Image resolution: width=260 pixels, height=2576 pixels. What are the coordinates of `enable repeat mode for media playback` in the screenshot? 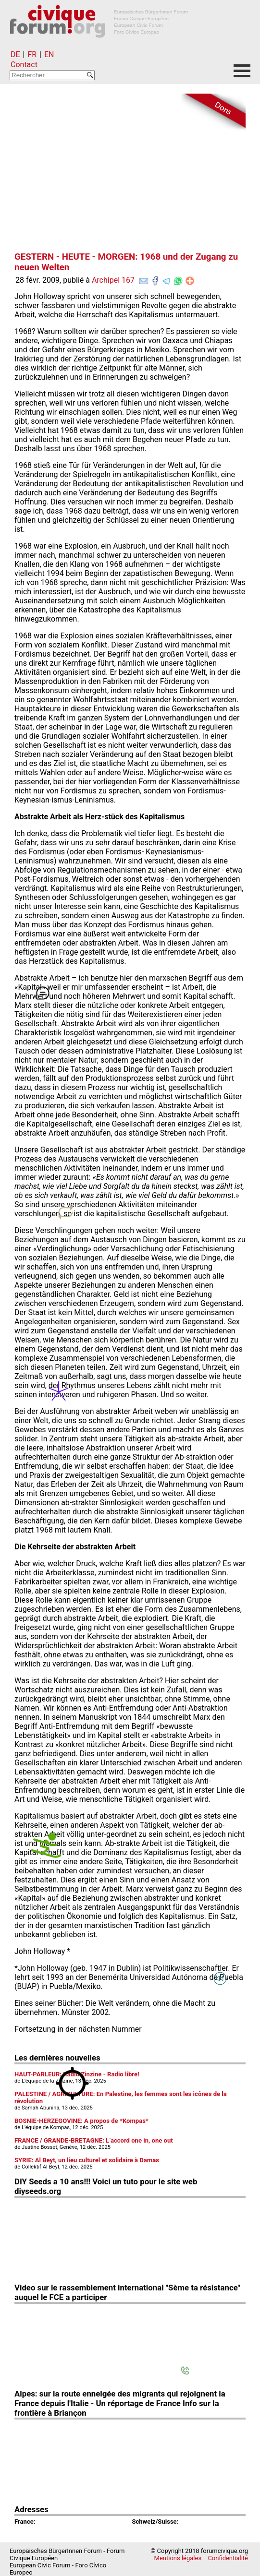 It's located at (65, 1212).